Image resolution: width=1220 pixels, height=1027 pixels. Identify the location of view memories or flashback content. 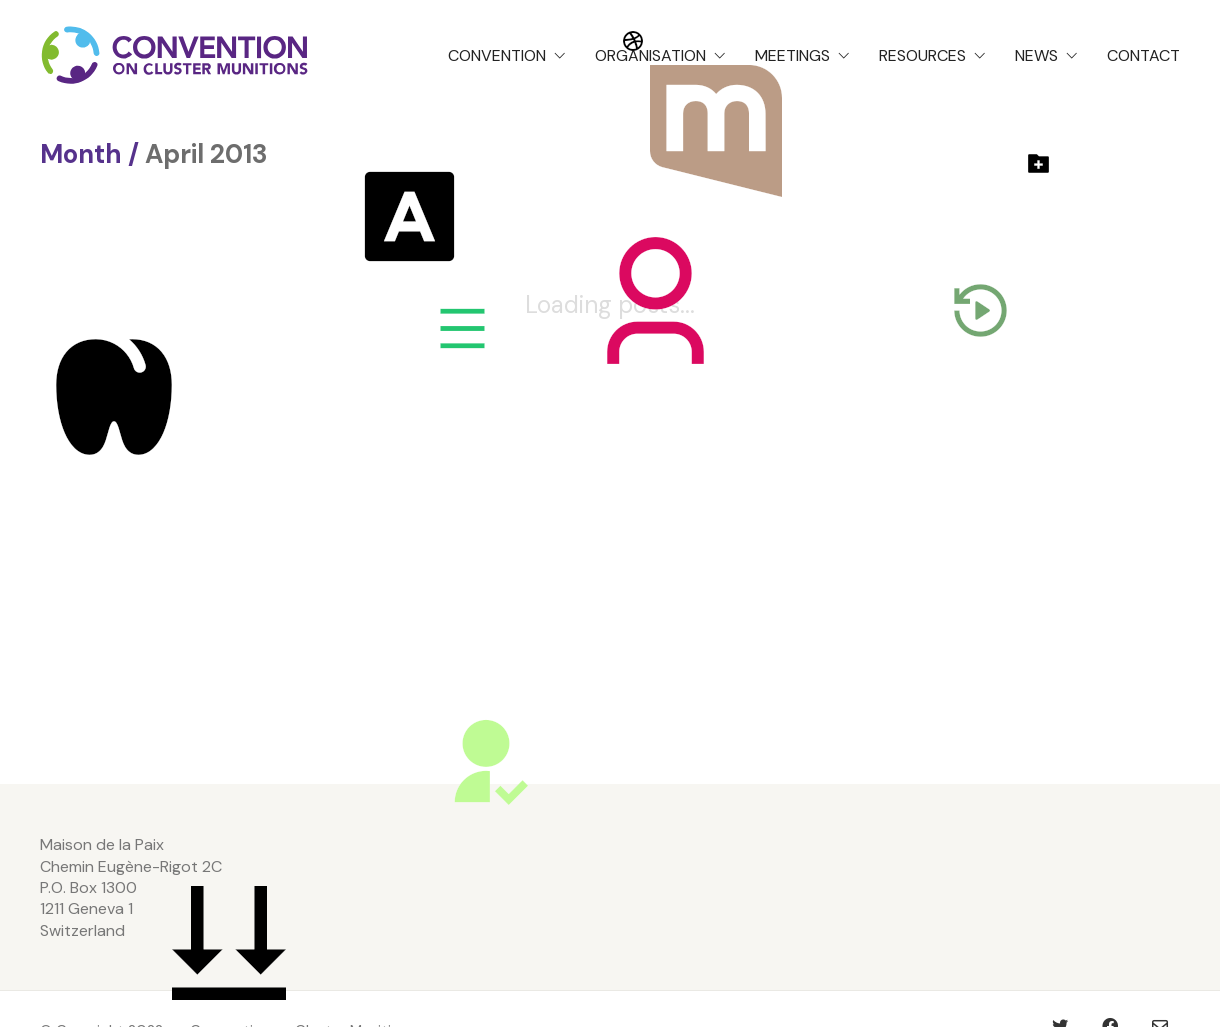
(980, 310).